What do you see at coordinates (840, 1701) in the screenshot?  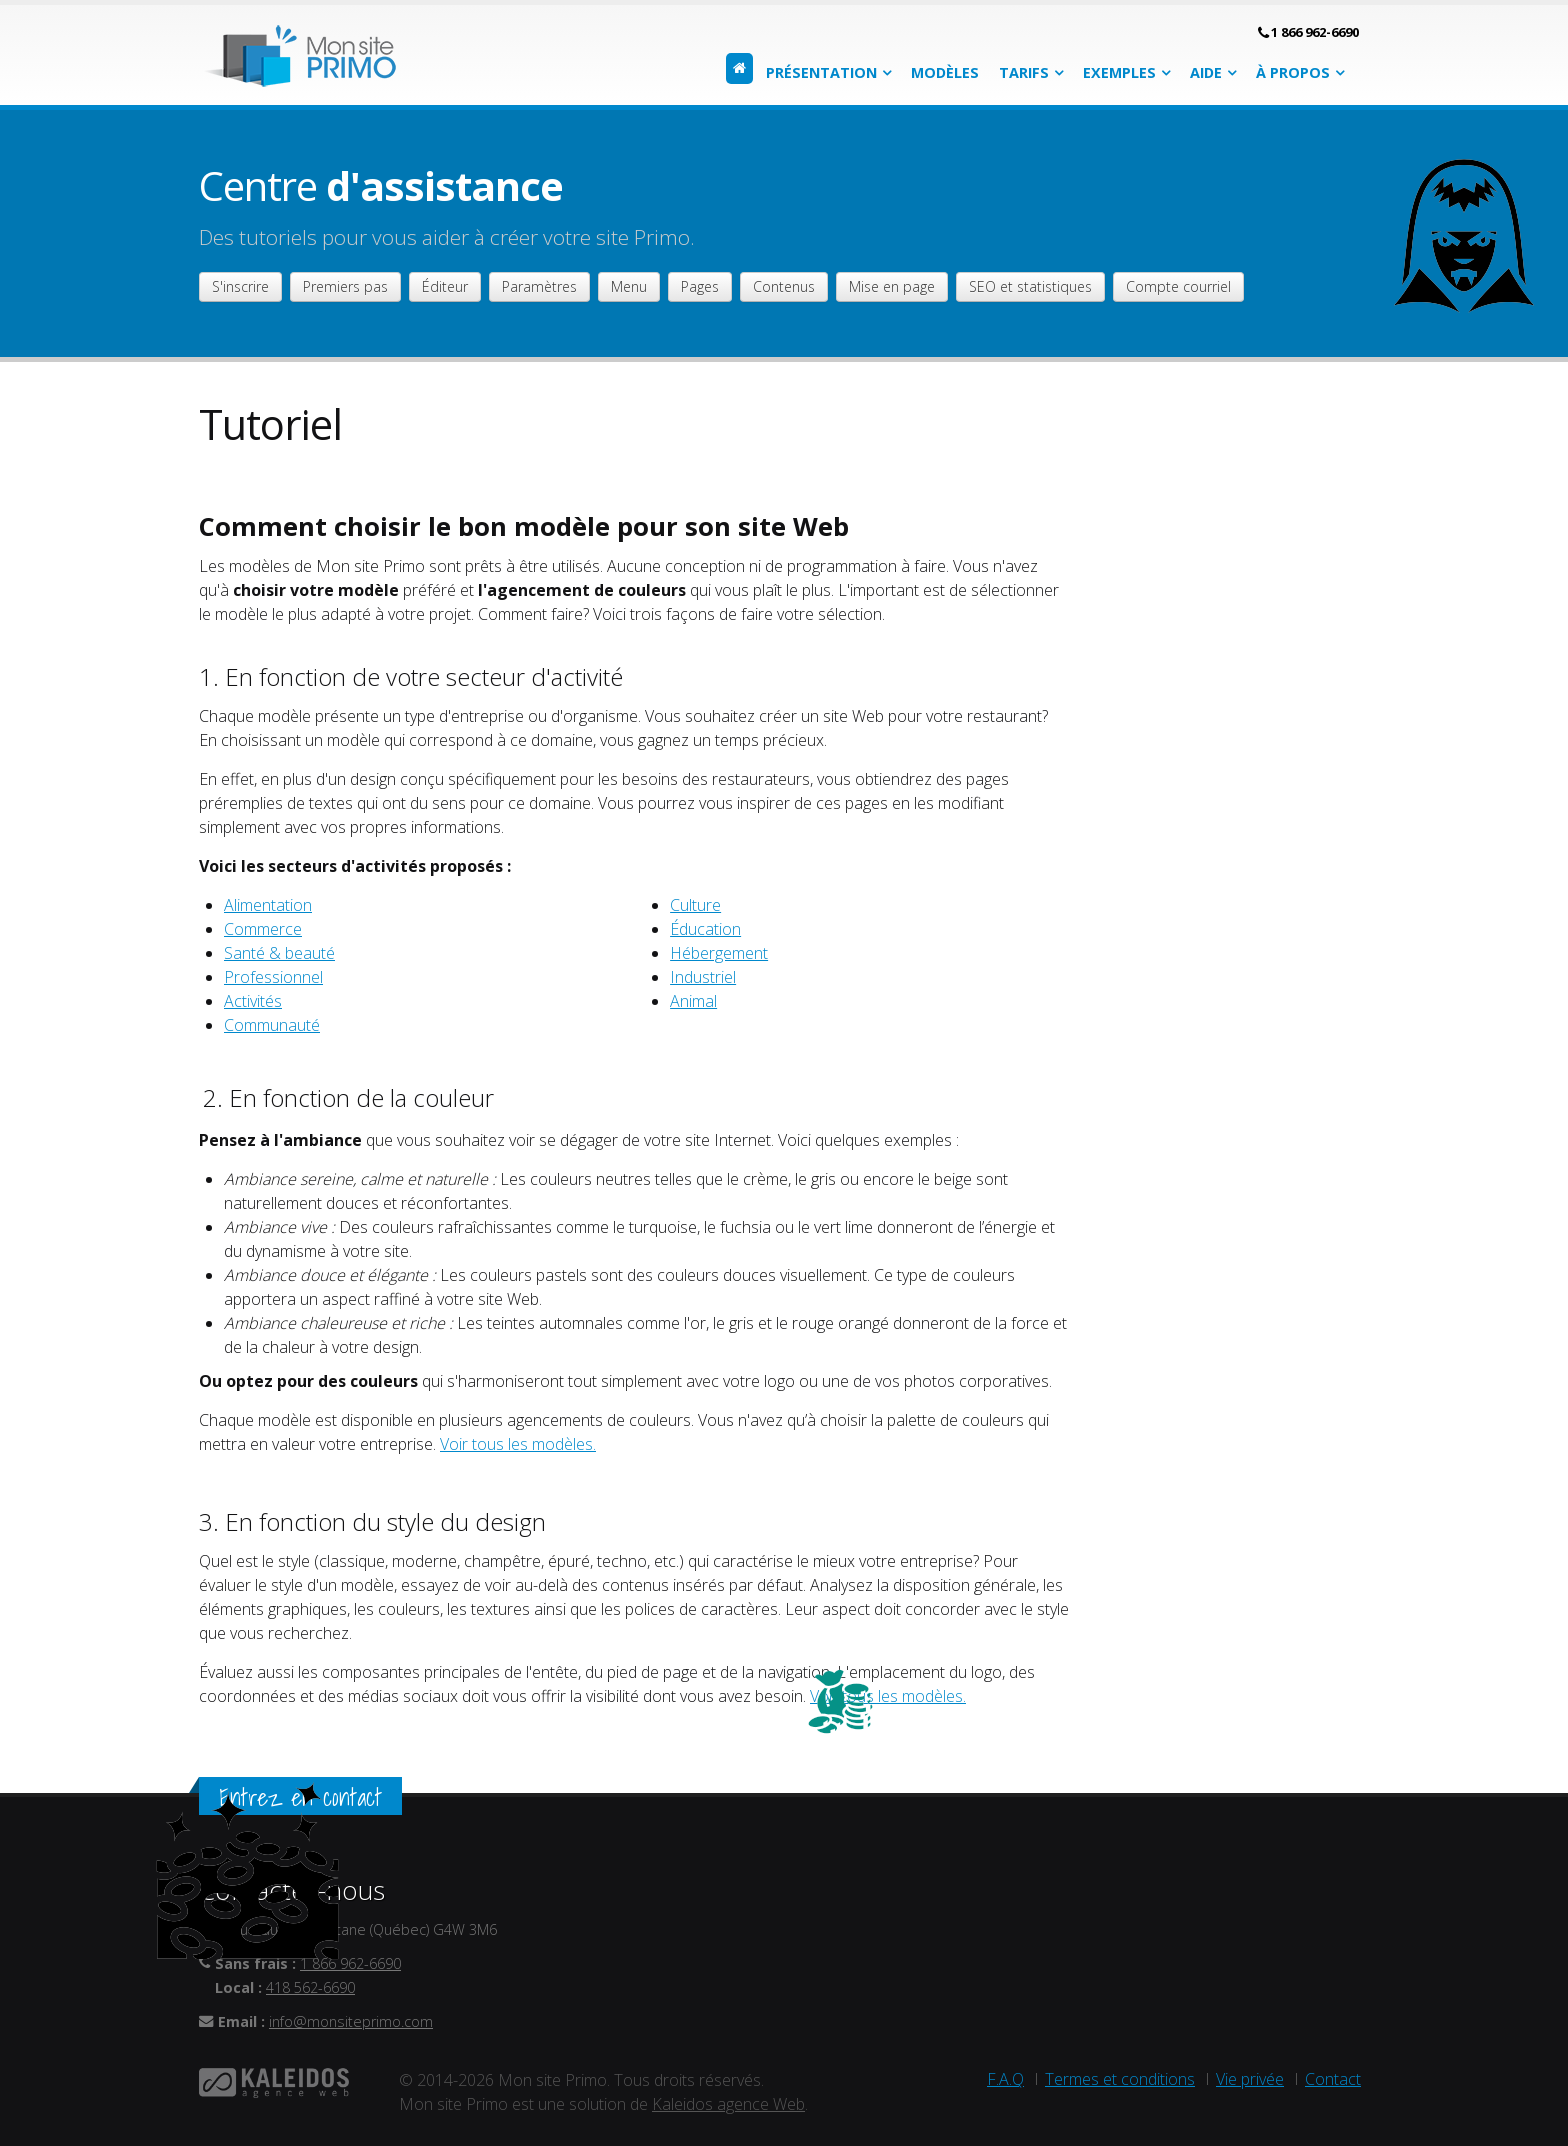 I see `view your in-game currency balance` at bounding box center [840, 1701].